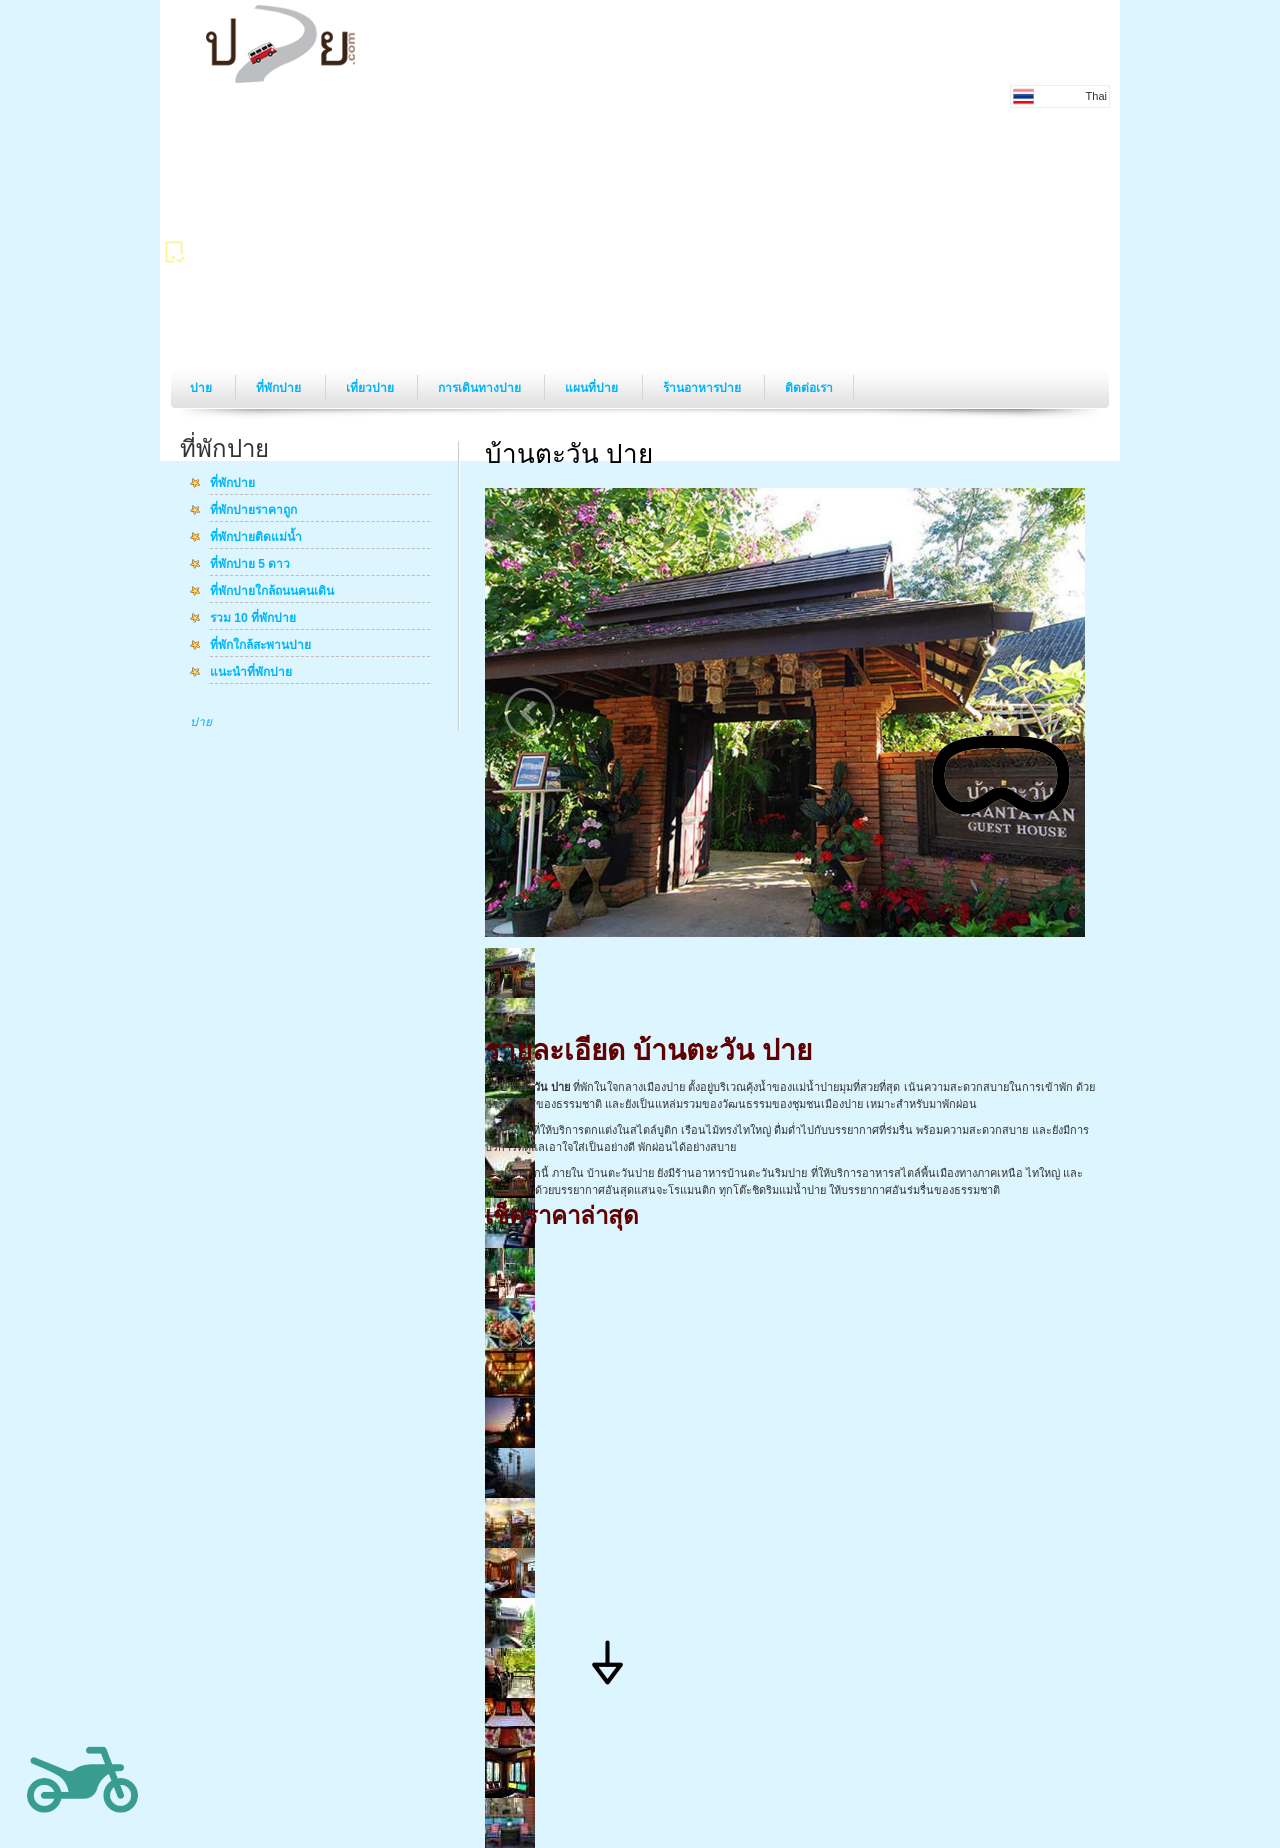  What do you see at coordinates (82, 1781) in the screenshot?
I see `select motorcycle as vehicle type` at bounding box center [82, 1781].